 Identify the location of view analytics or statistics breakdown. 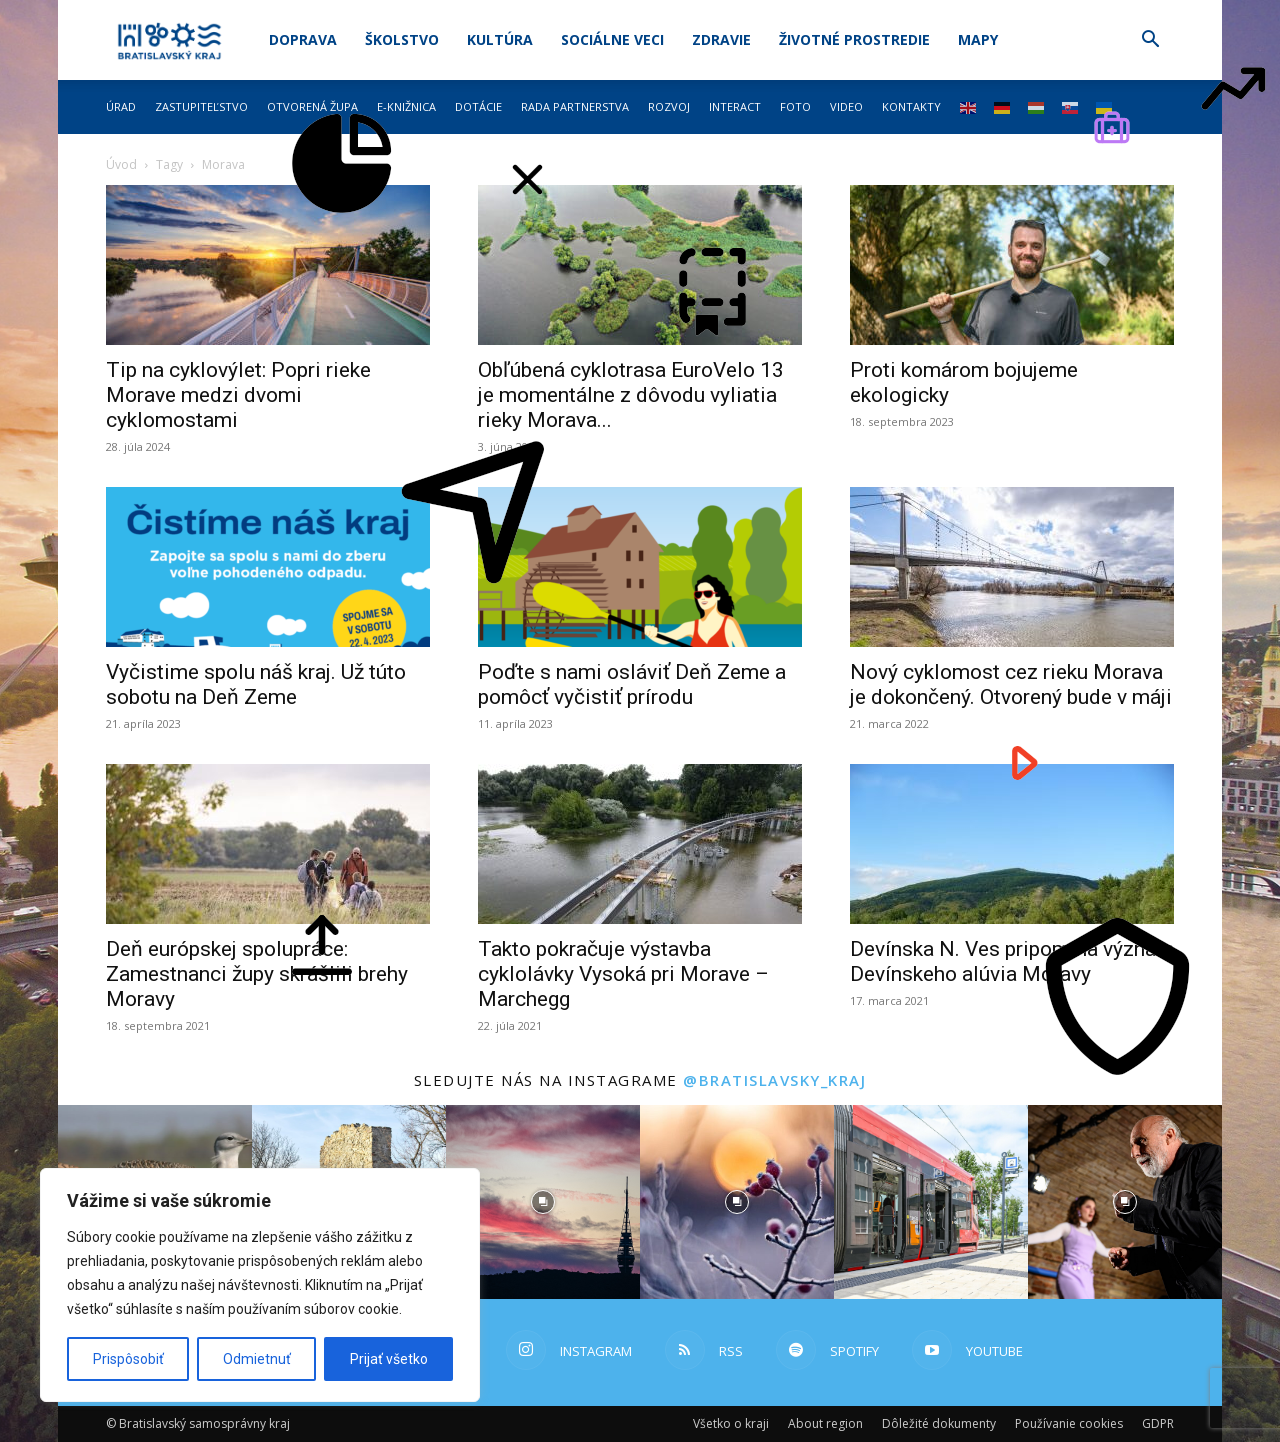
(341, 163).